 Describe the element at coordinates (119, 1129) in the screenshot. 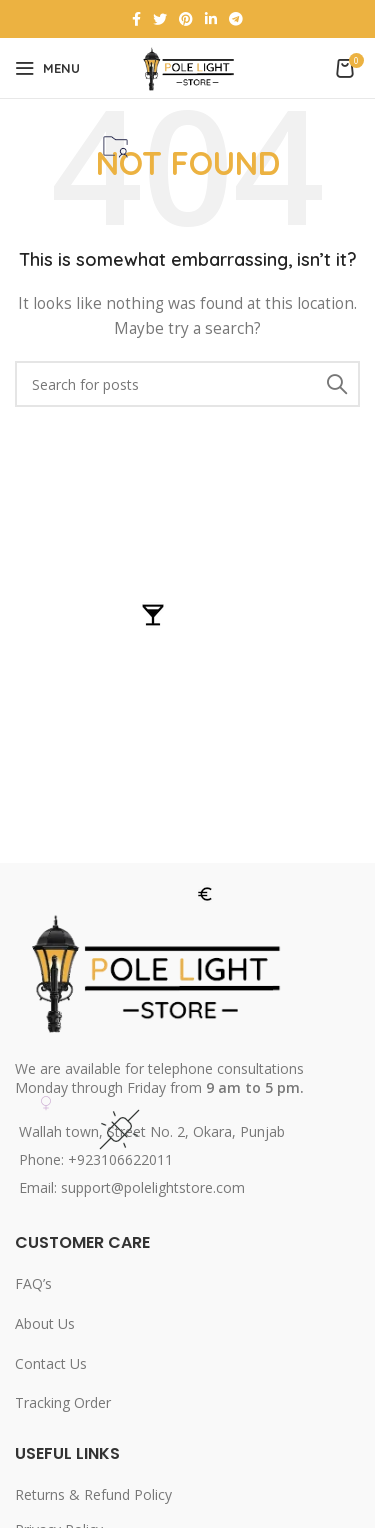

I see `indicates an active connection established` at that location.